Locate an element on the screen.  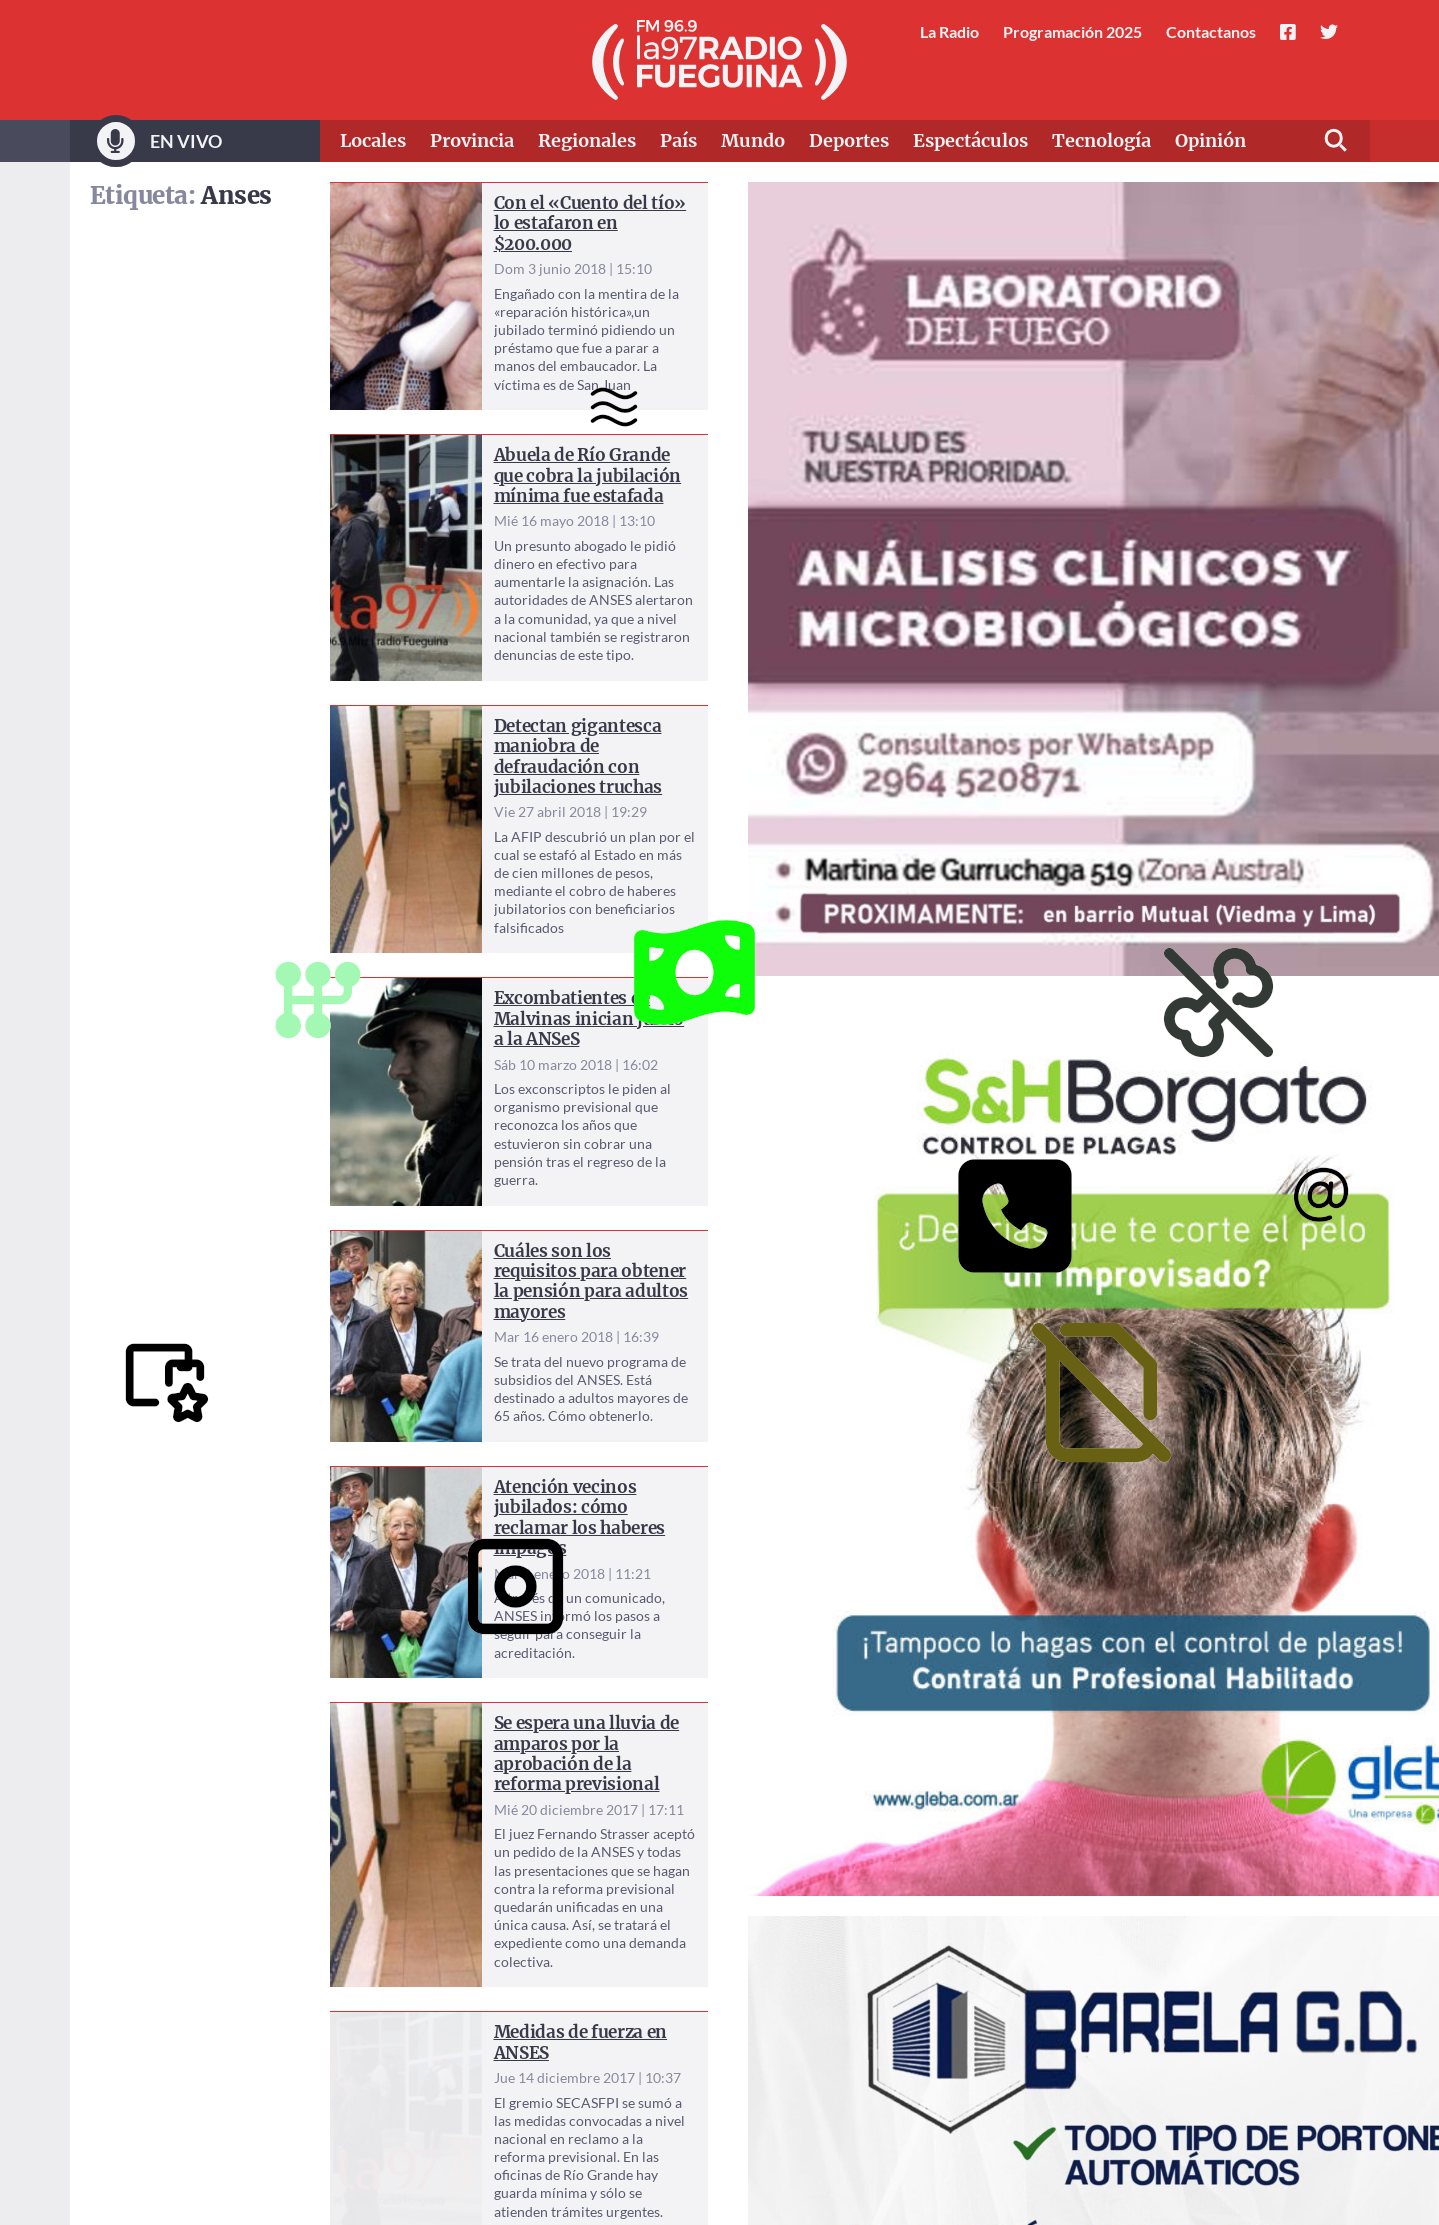
no treats available for pet is located at coordinates (1218, 1002).